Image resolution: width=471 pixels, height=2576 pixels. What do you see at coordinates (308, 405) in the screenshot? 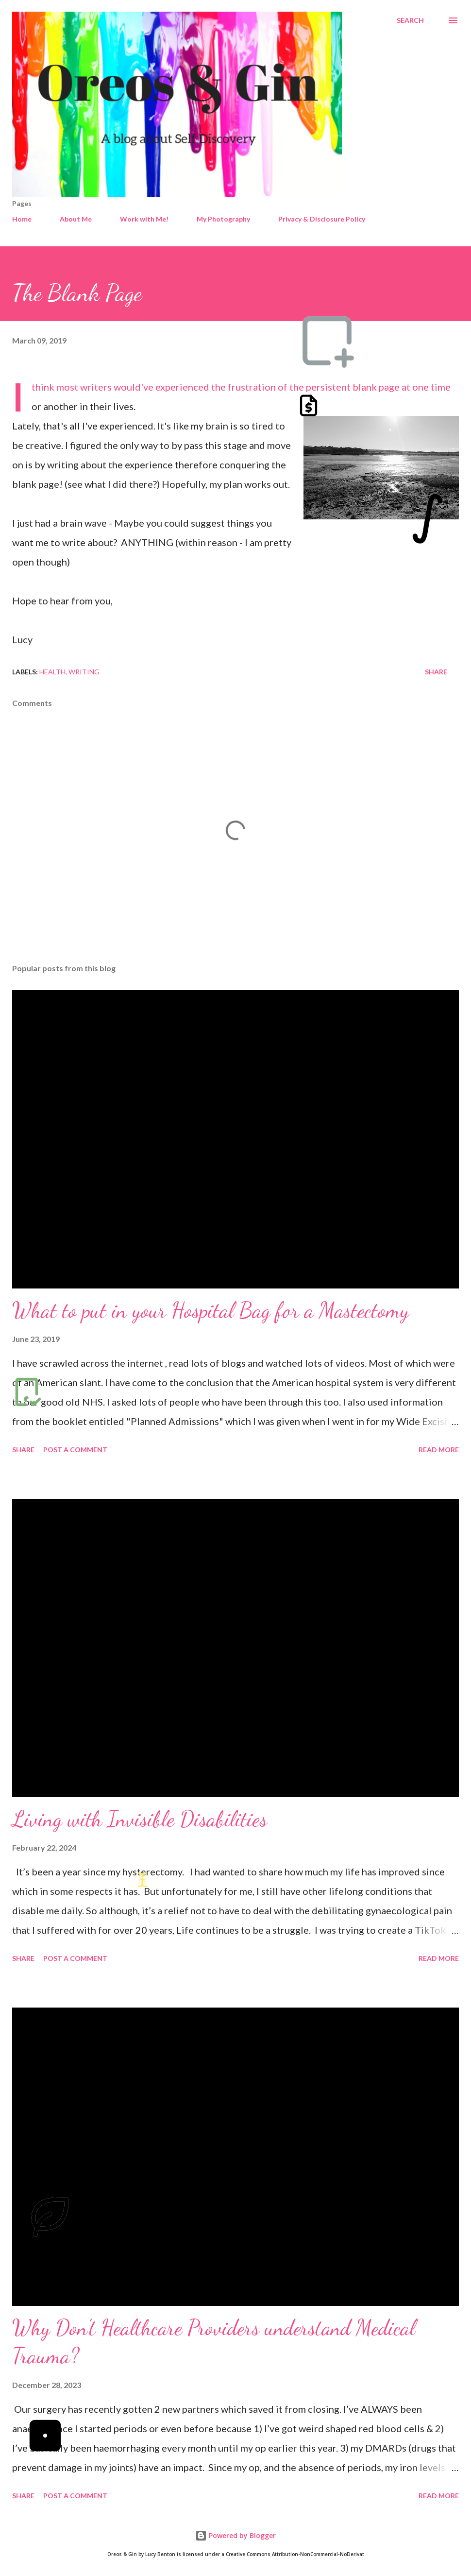
I see `view invoice or billing document` at bounding box center [308, 405].